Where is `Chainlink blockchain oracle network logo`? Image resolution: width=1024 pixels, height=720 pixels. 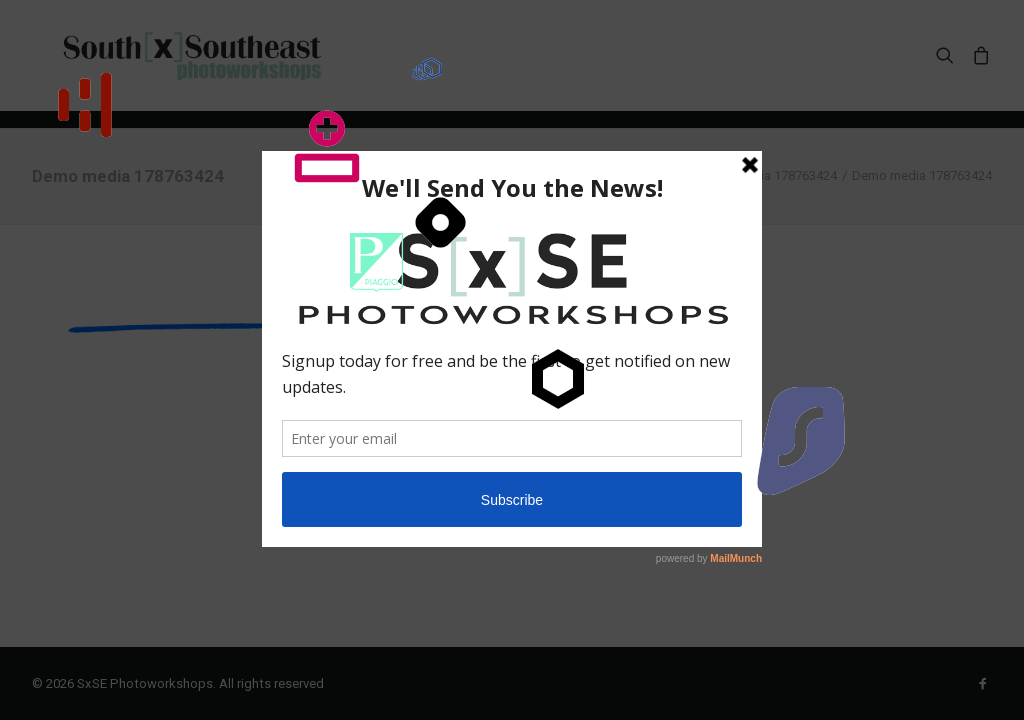 Chainlink blockchain oracle network logo is located at coordinates (558, 379).